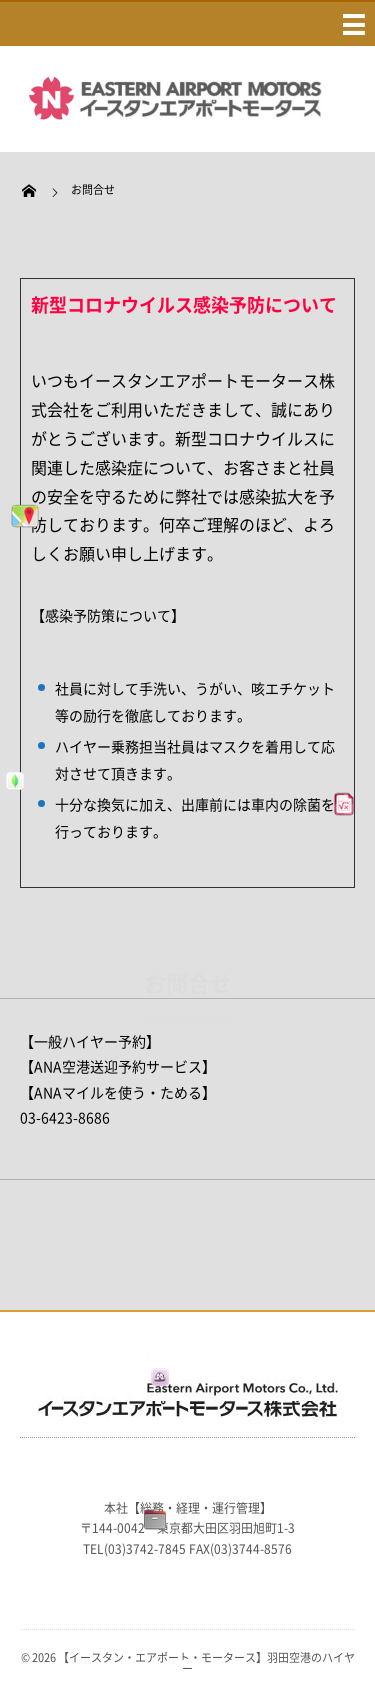 This screenshot has width=375, height=1690. I want to click on open mongodb compass database management app, so click(15, 781).